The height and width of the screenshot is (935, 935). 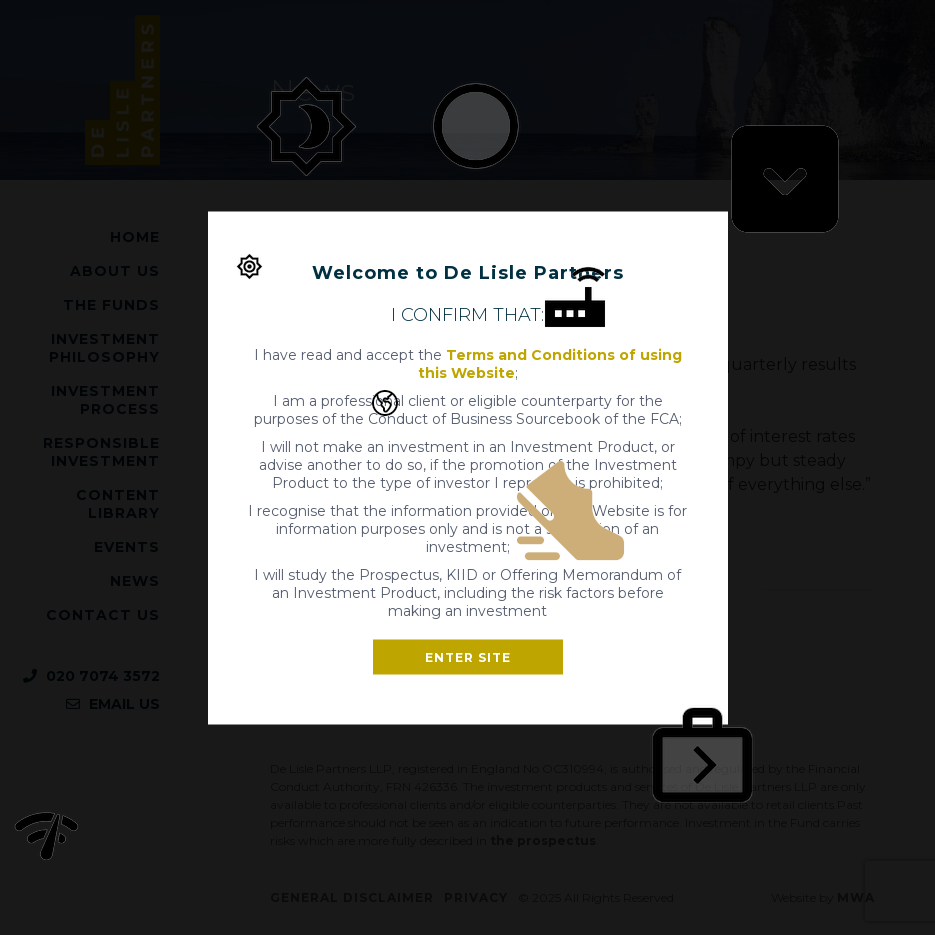 What do you see at coordinates (249, 266) in the screenshot?
I see `adjust screen brightness` at bounding box center [249, 266].